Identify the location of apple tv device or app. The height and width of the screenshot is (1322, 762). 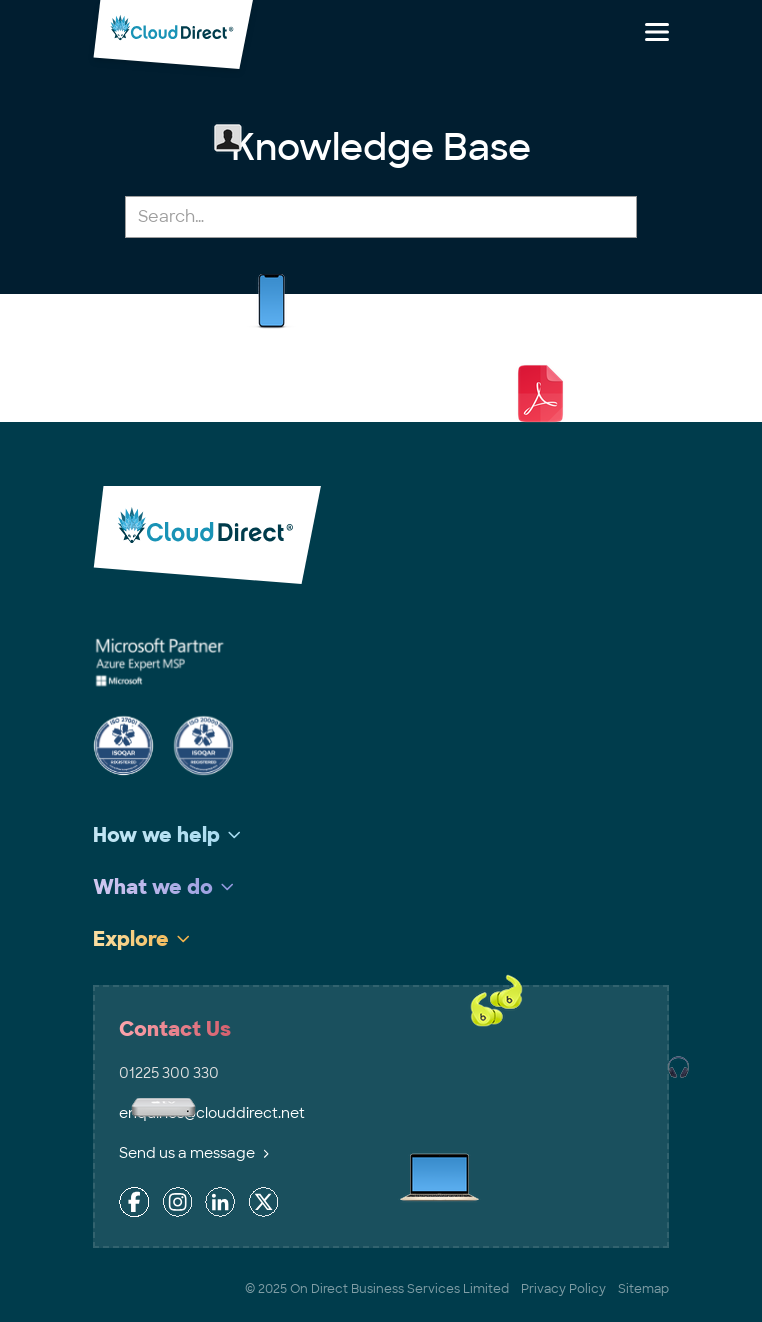
(163, 1097).